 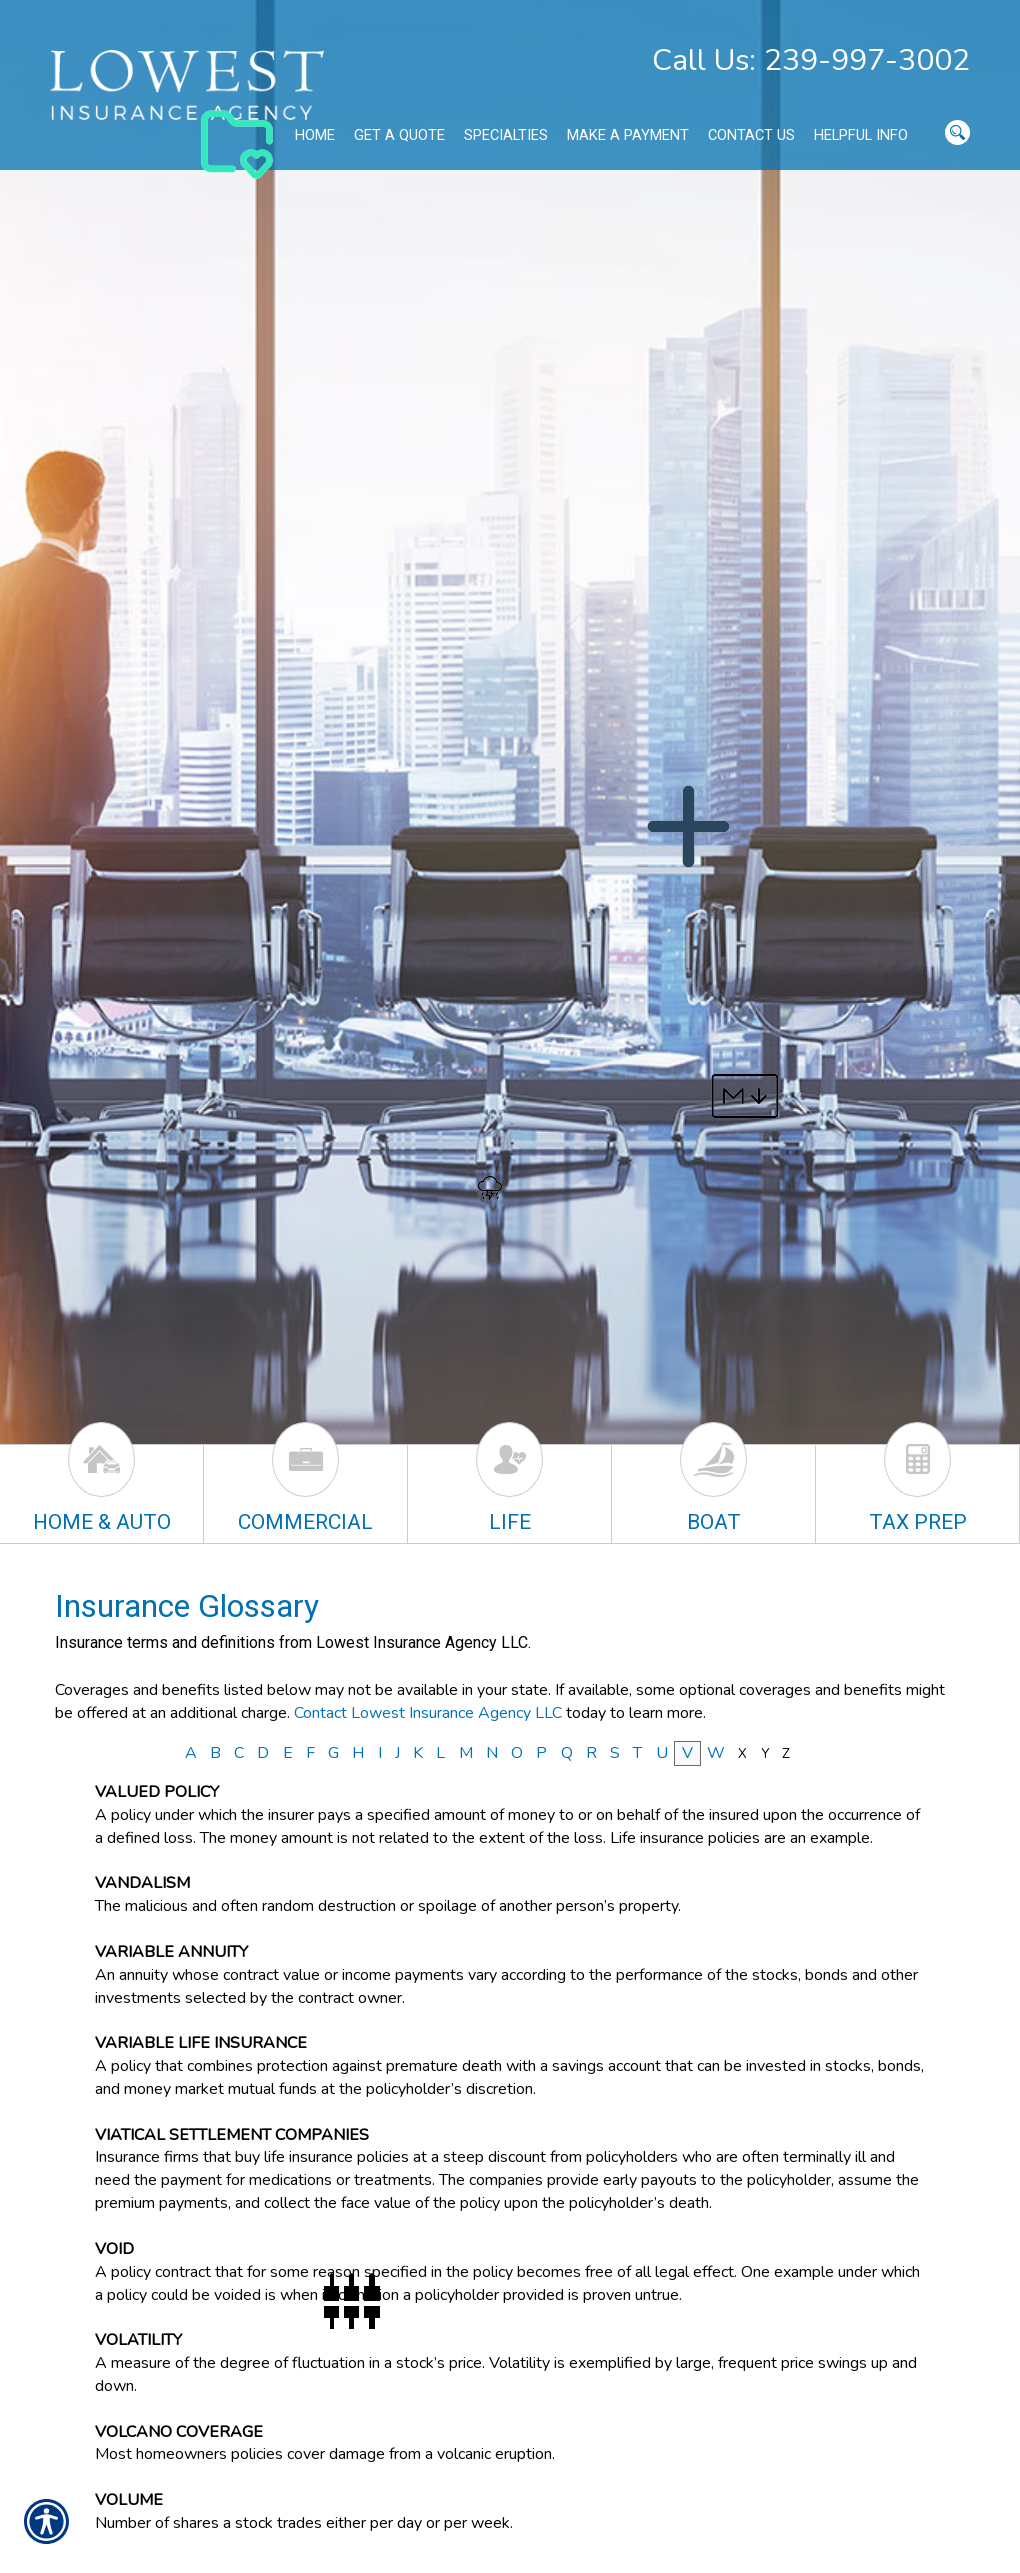 What do you see at coordinates (352, 2301) in the screenshot?
I see `configure audio/video input connections` at bounding box center [352, 2301].